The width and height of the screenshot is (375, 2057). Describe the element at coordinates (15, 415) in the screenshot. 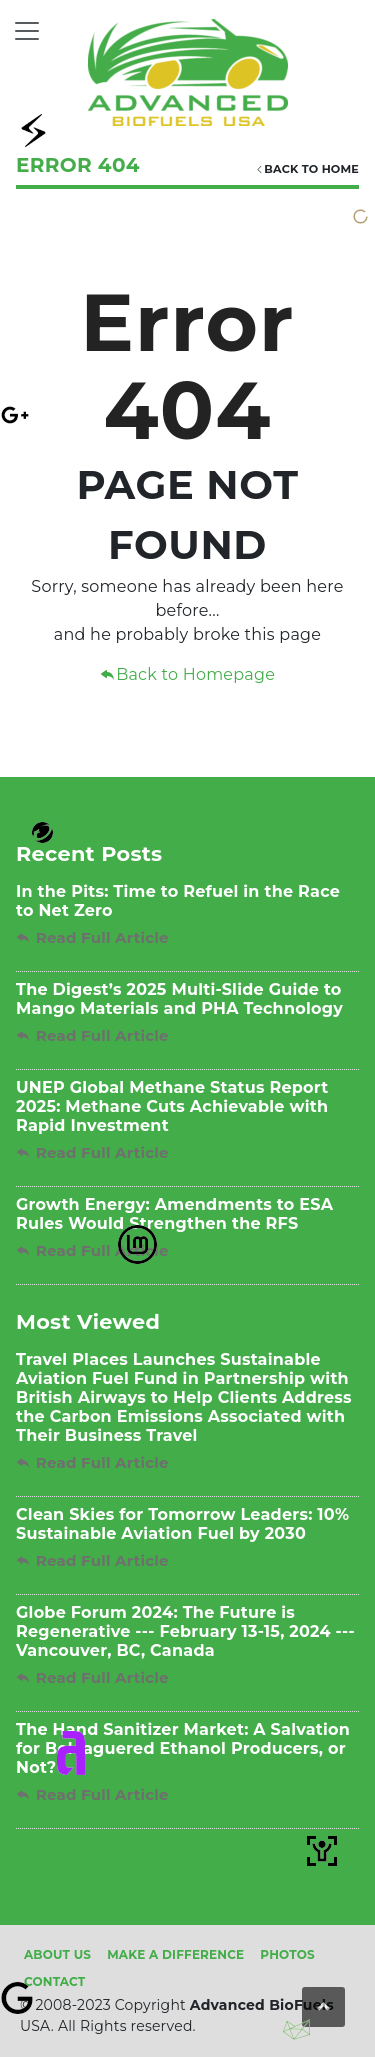

I see `google+ social media logo` at that location.